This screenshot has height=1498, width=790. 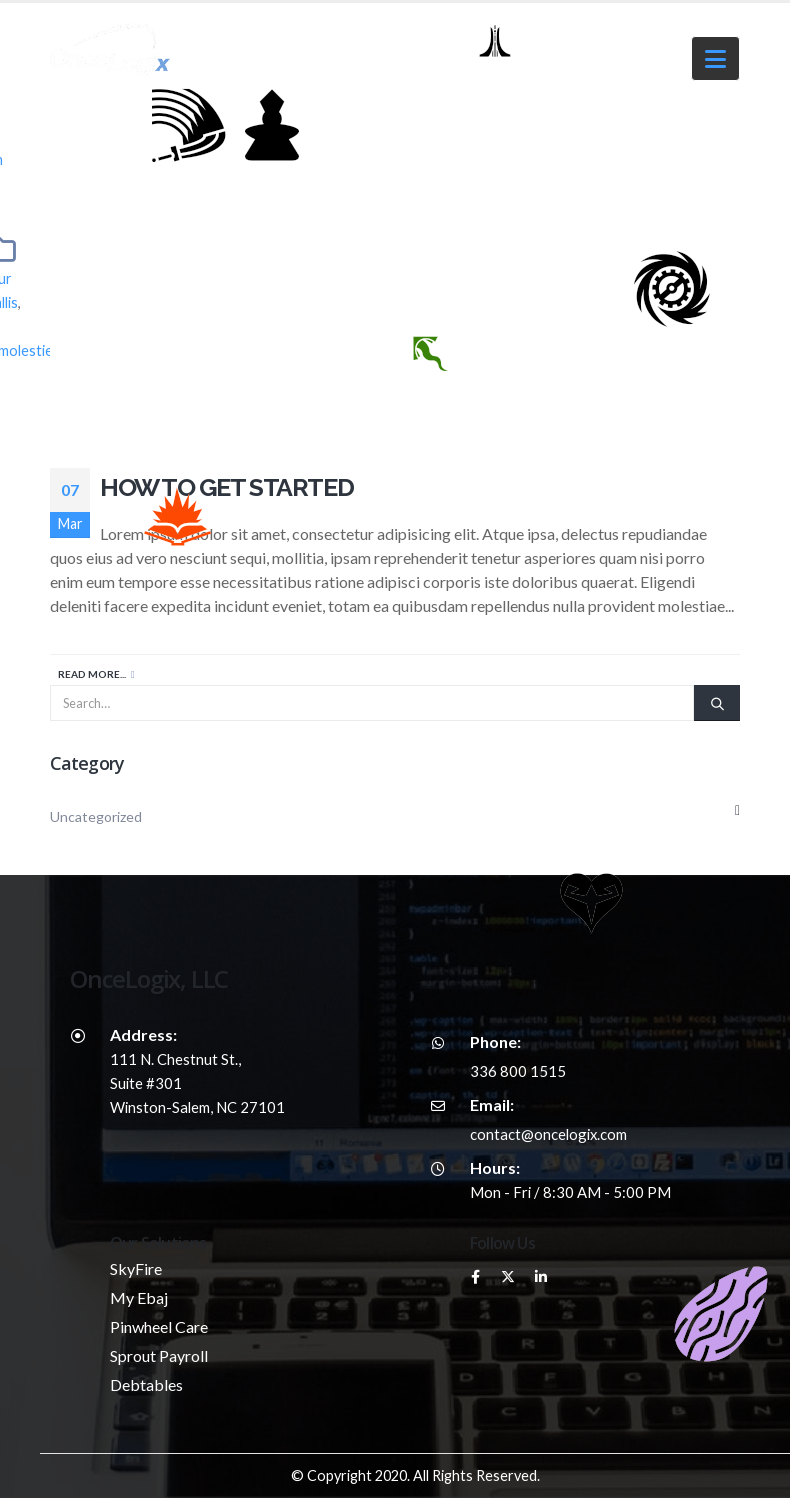 What do you see at coordinates (672, 289) in the screenshot?
I see `activate overdrive or boost mode` at bounding box center [672, 289].